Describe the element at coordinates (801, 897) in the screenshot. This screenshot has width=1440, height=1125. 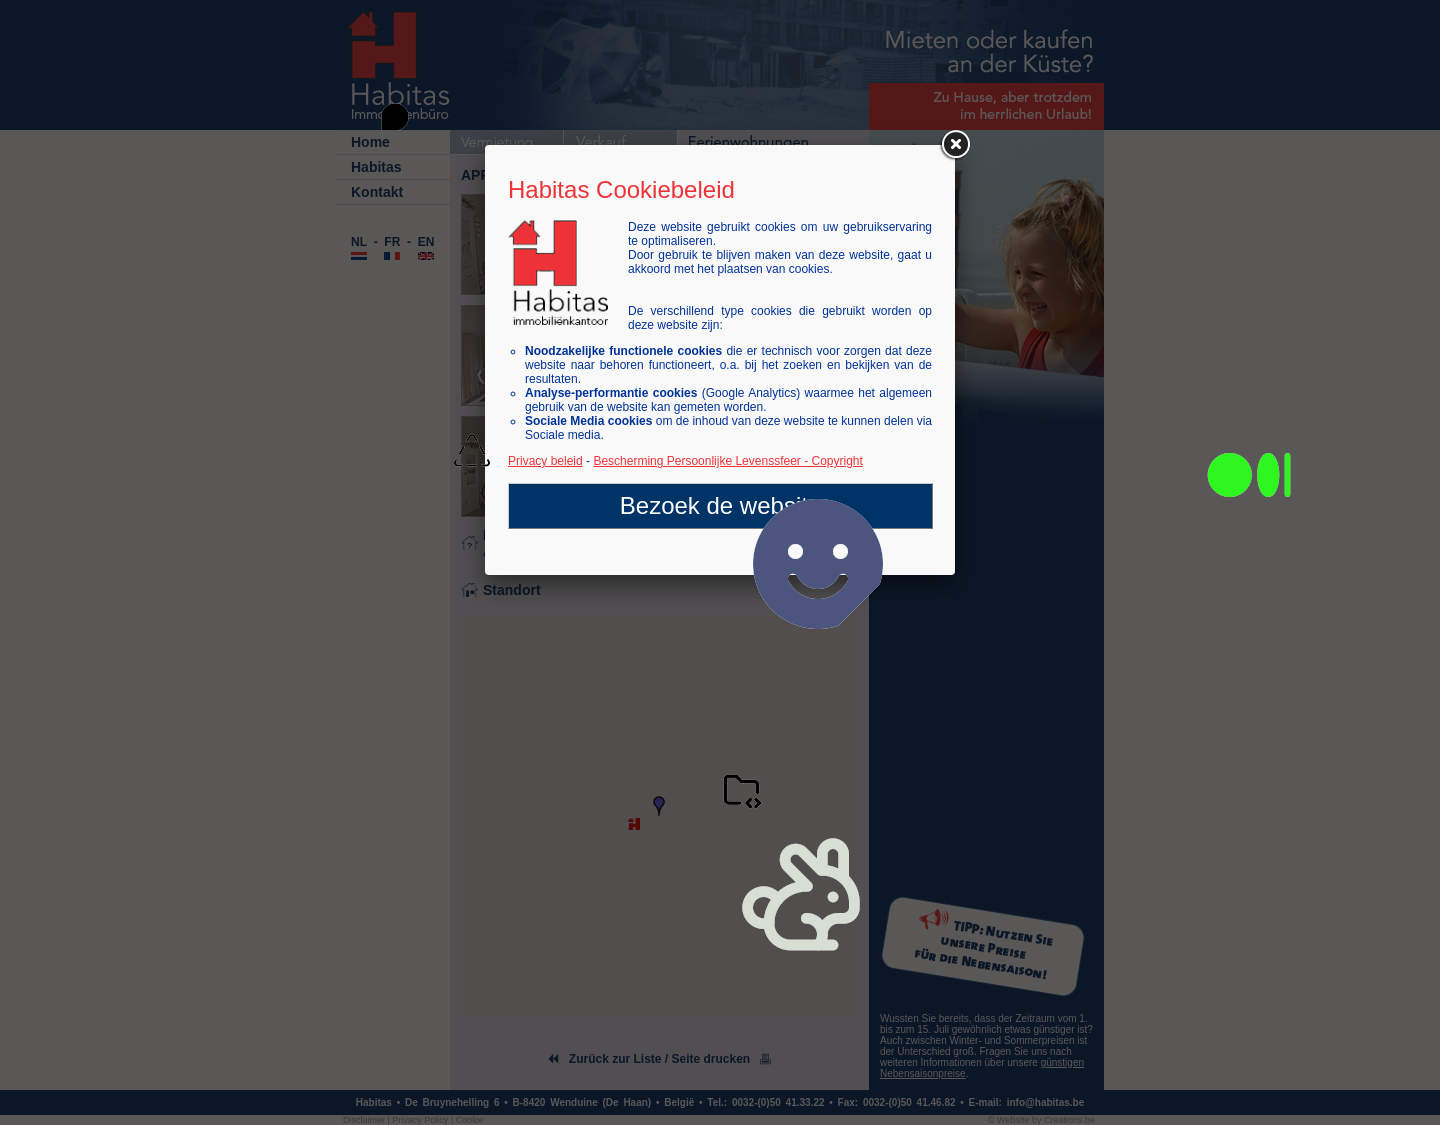
I see `indicates fast or quick mode` at that location.